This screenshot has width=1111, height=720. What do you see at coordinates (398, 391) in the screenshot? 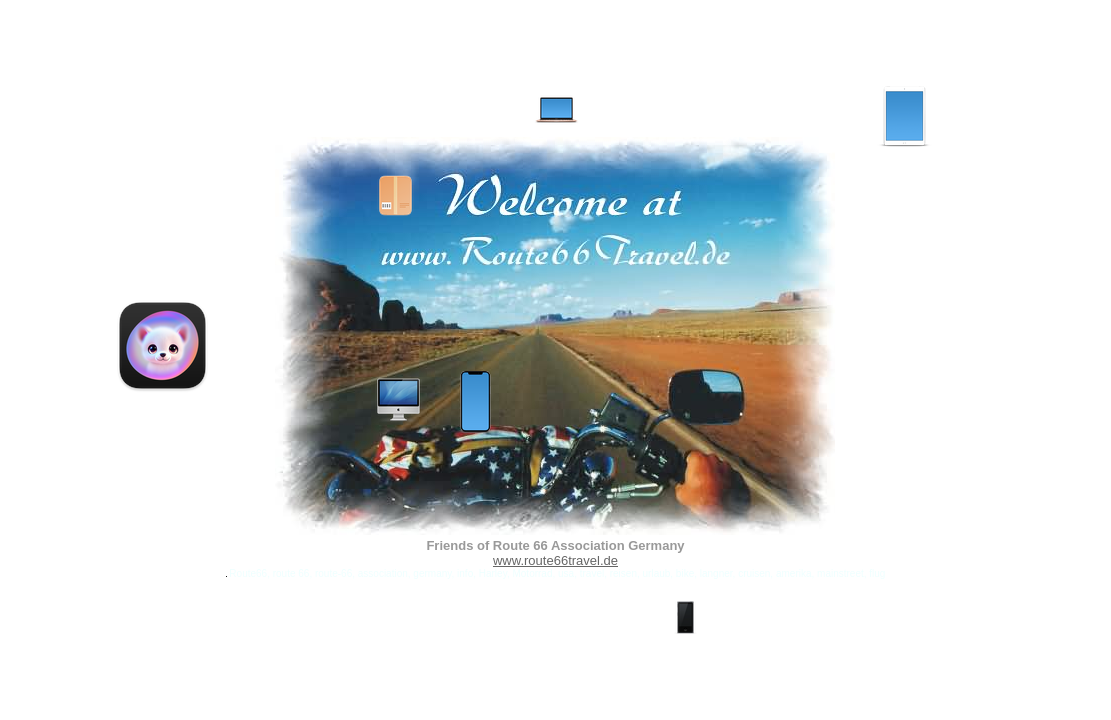
I see `represents an iMac desktop computer` at bounding box center [398, 391].